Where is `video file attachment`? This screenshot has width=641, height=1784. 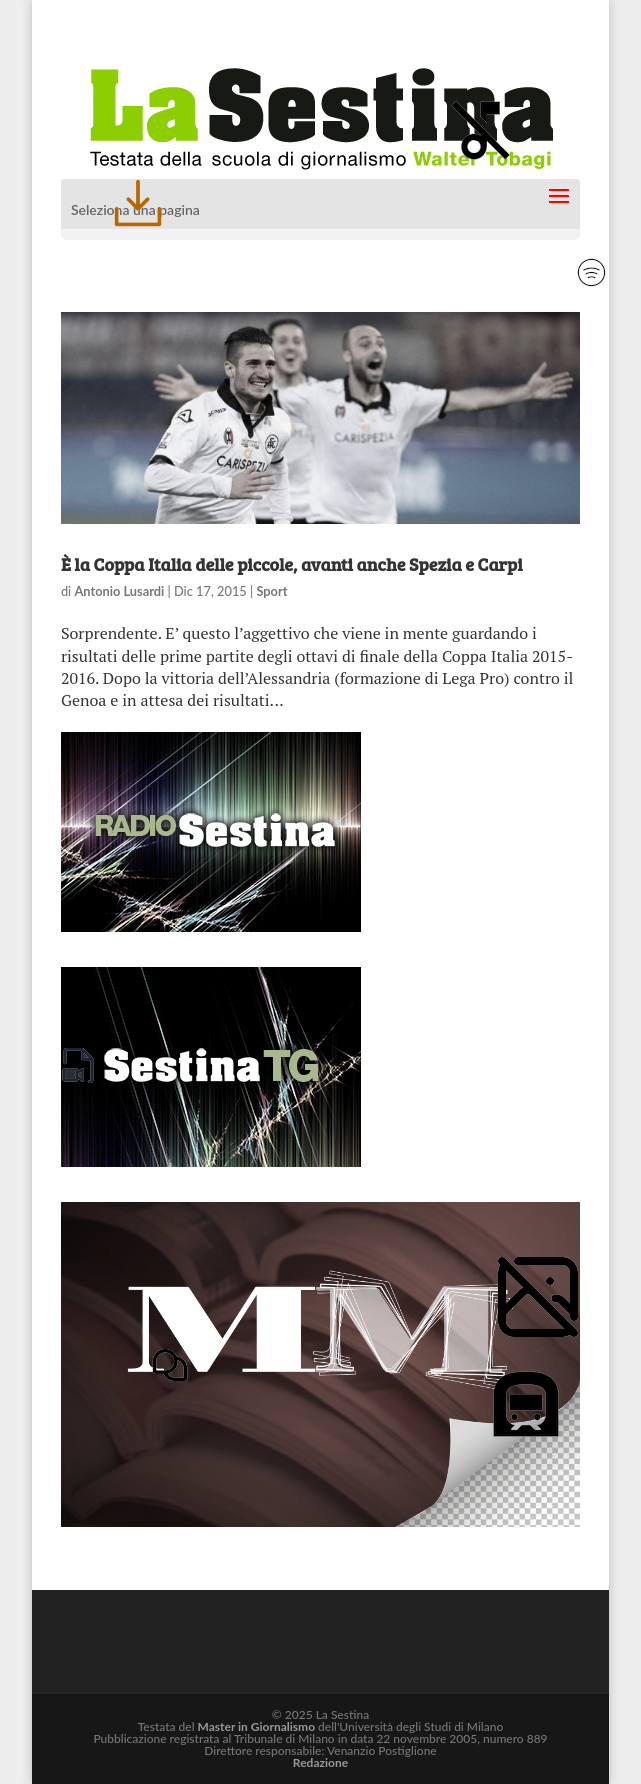
video file attachment is located at coordinates (78, 1065).